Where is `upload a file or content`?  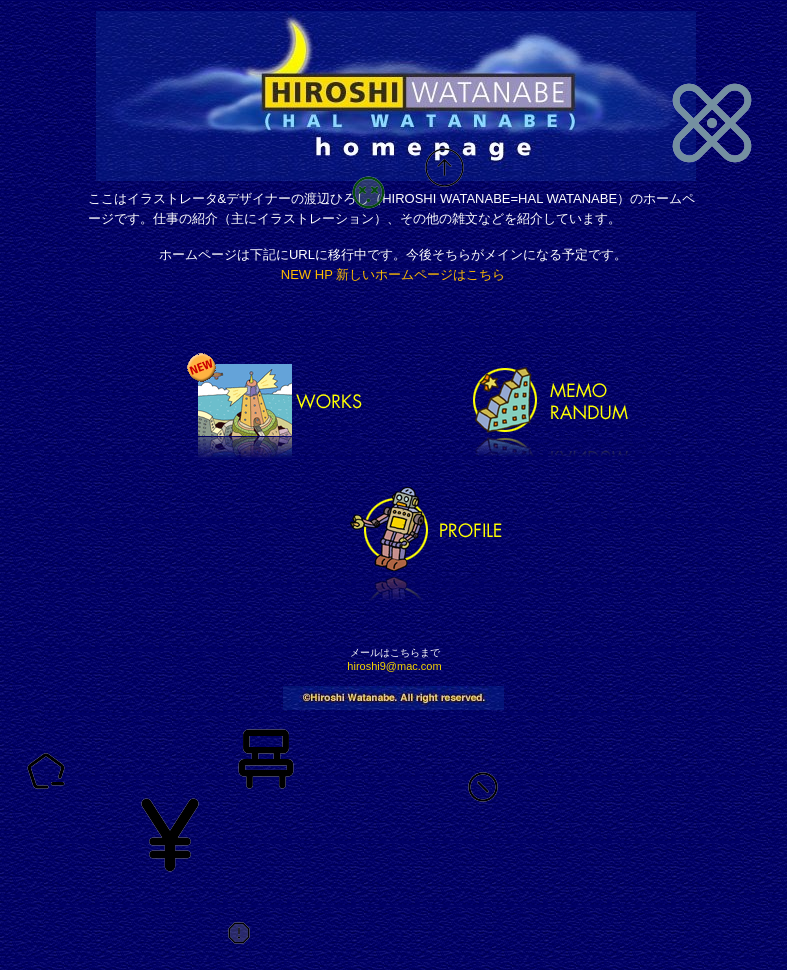 upload a file or content is located at coordinates (444, 167).